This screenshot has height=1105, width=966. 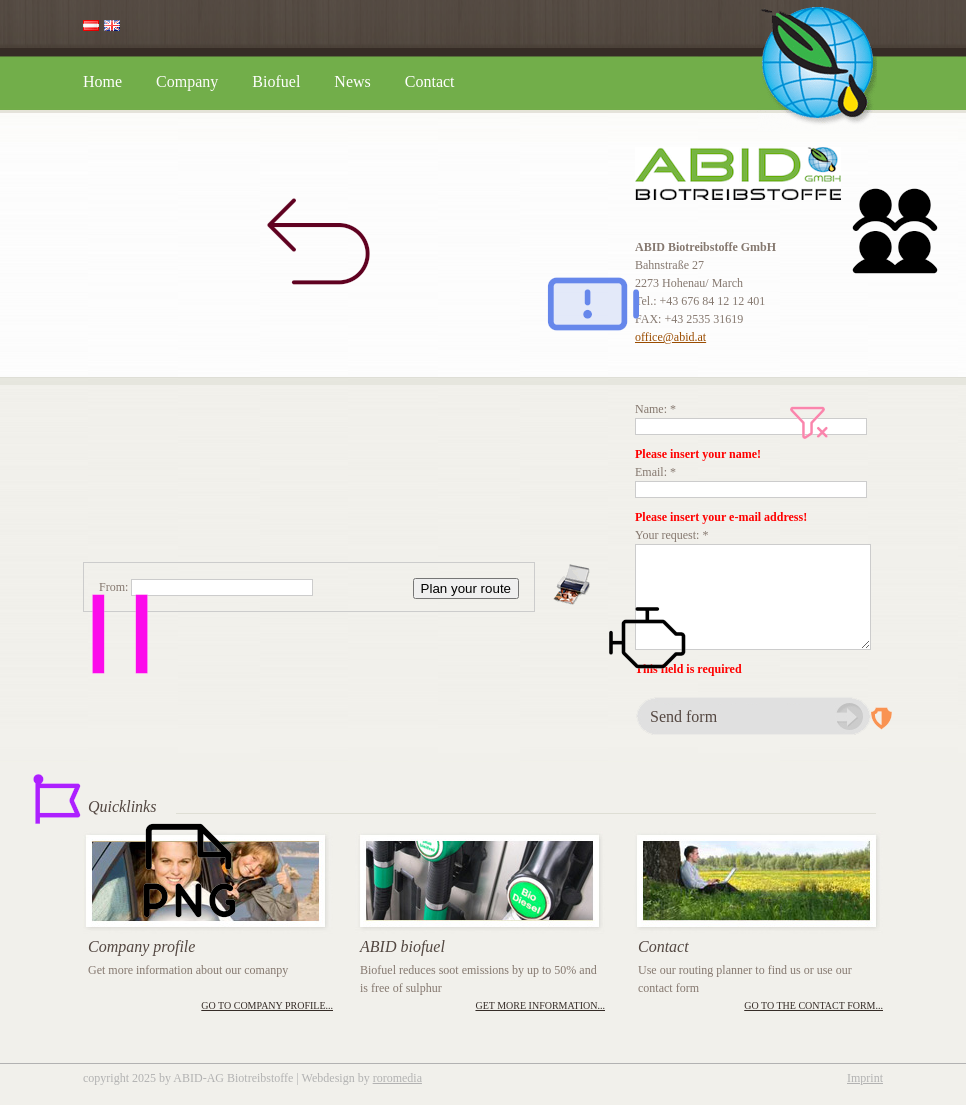 I want to click on clear all active filters, so click(x=807, y=421).